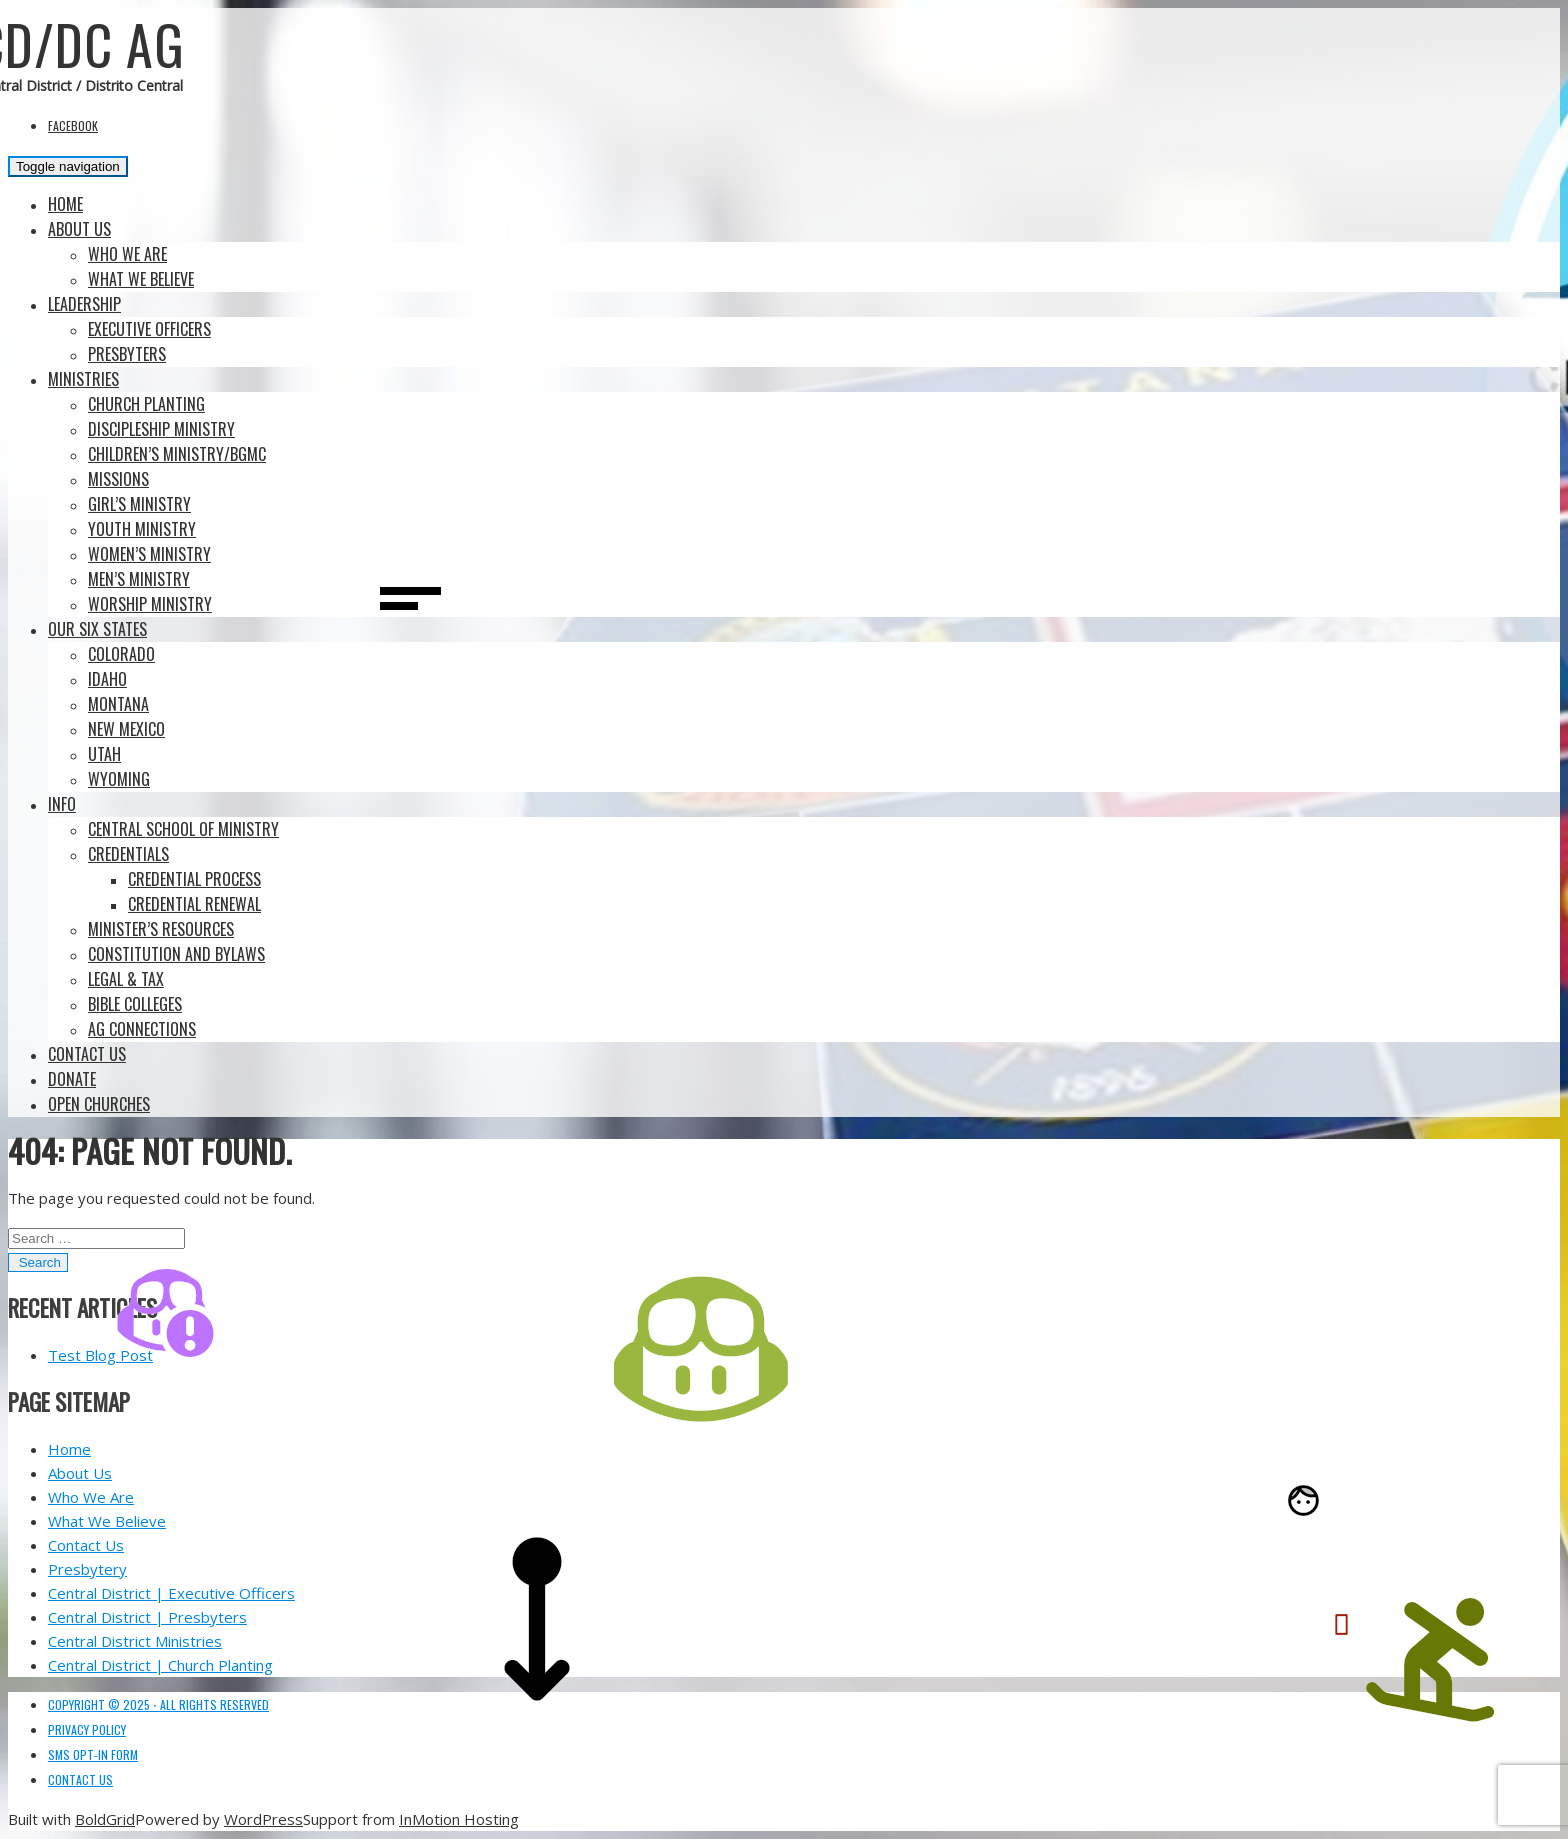 This screenshot has width=1568, height=1839. What do you see at coordinates (410, 598) in the screenshot?
I see `enter a short text response` at bounding box center [410, 598].